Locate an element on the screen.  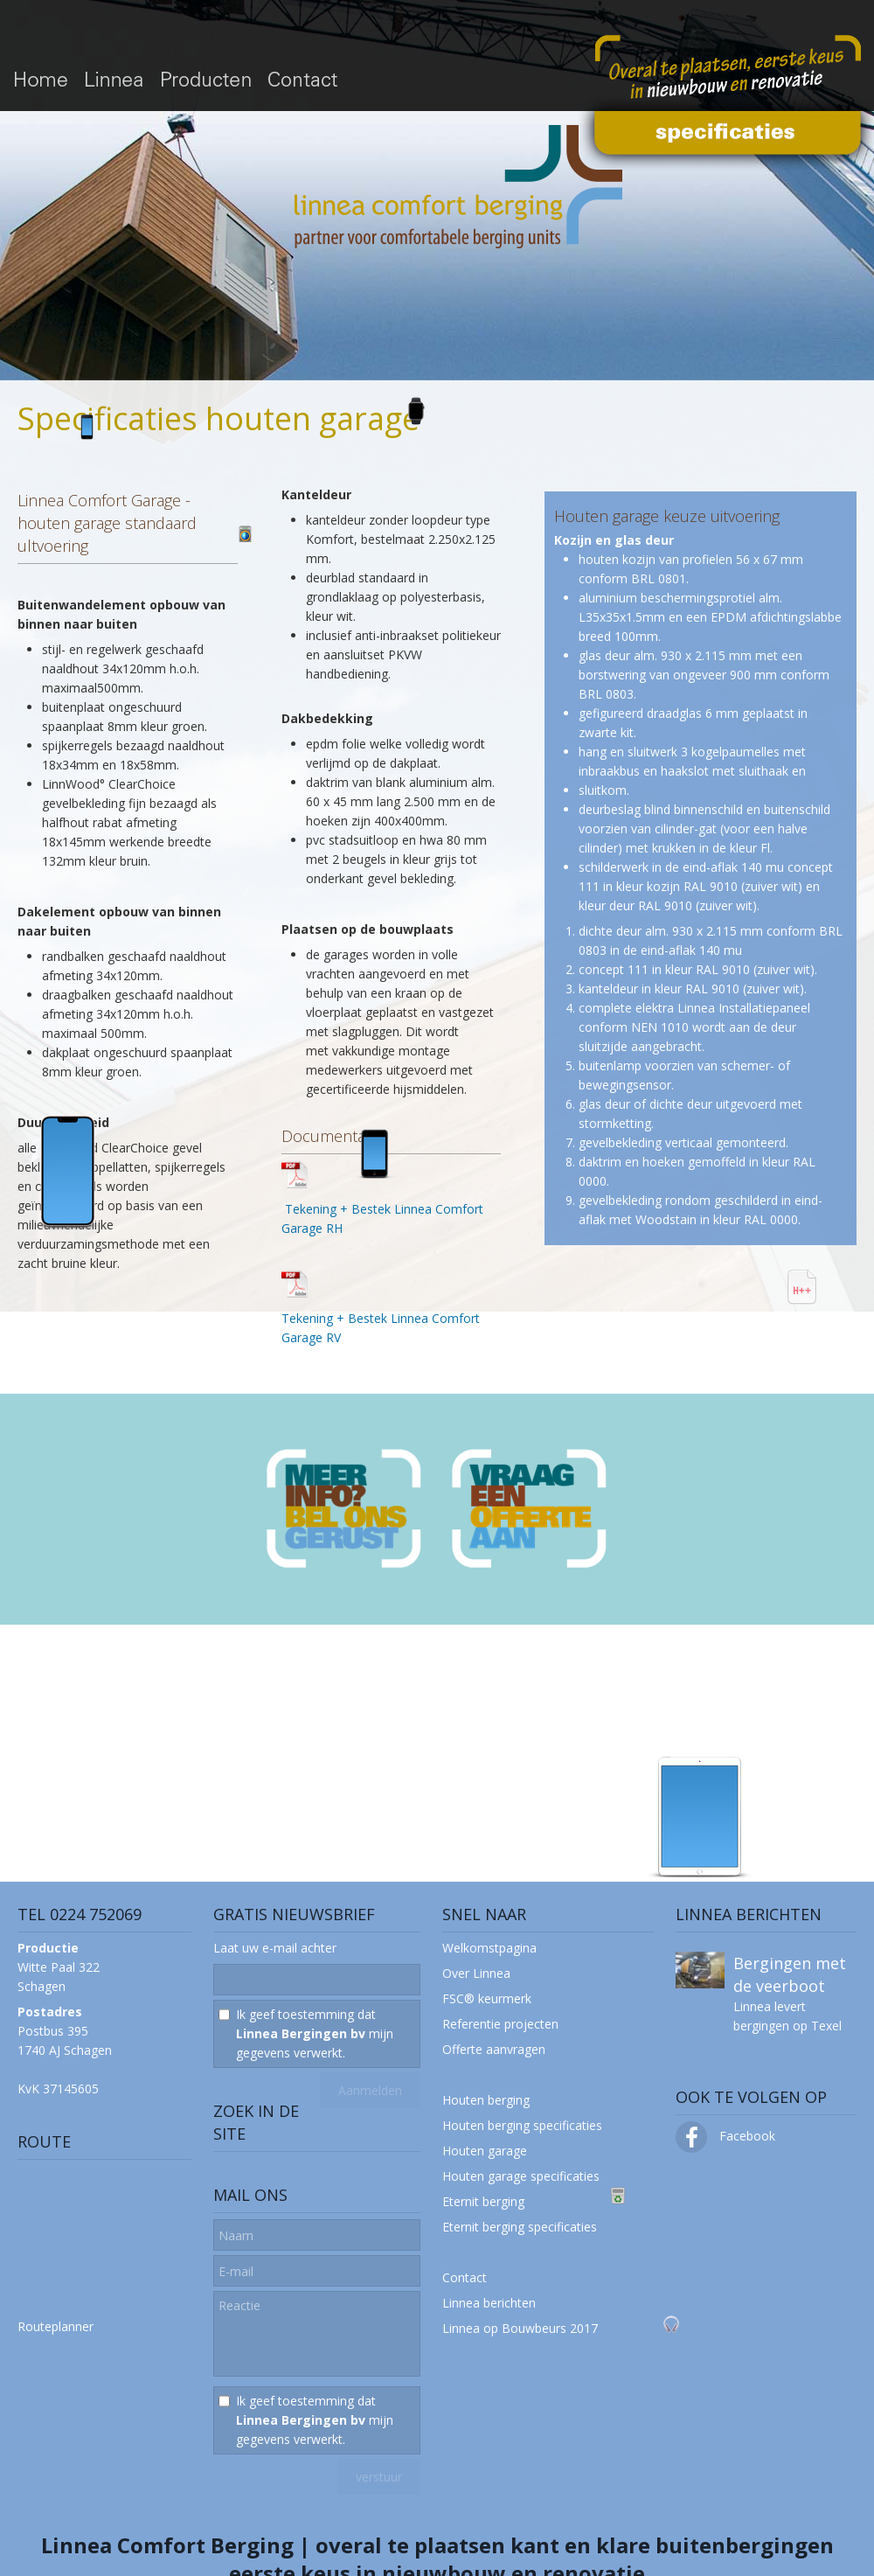
apple watch series 7 device icon is located at coordinates (416, 411).